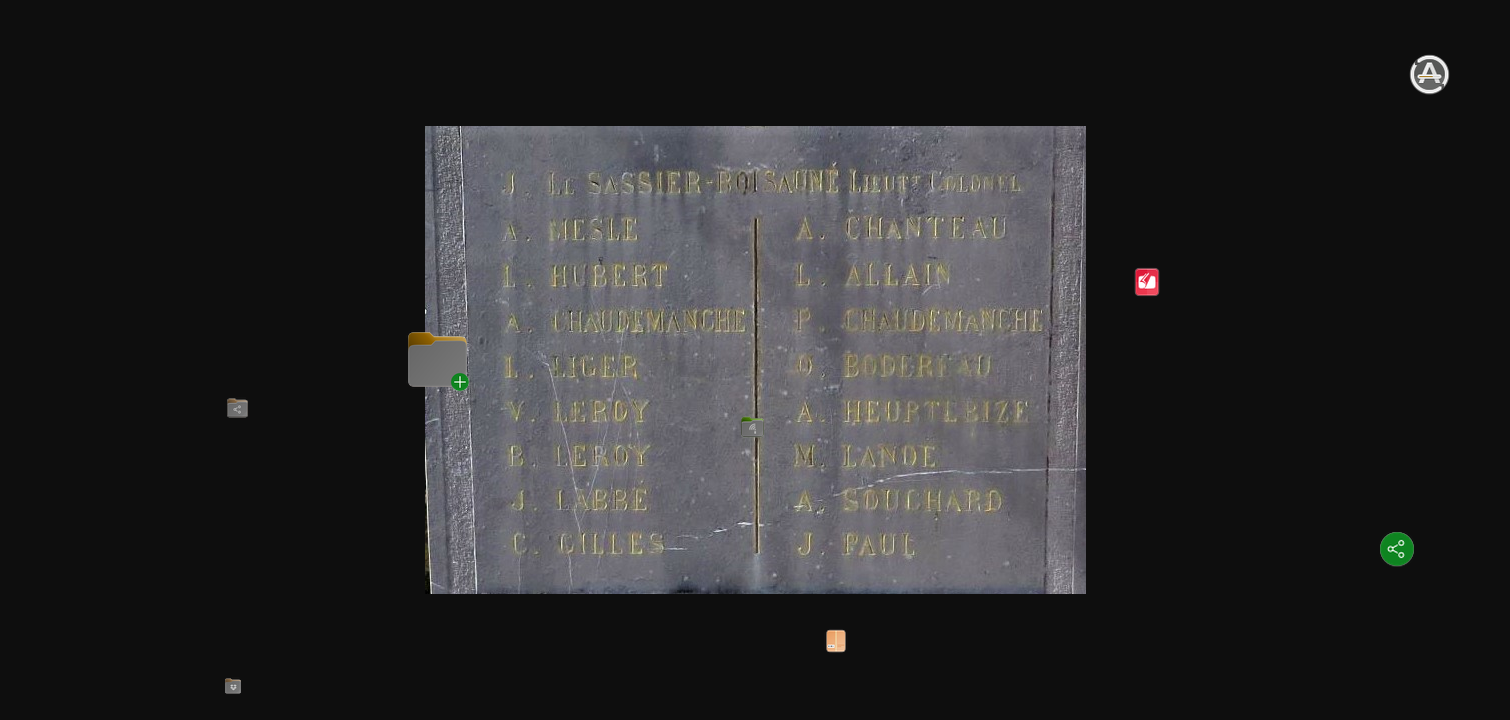  What do you see at coordinates (1397, 549) in the screenshot?
I see `indicates a shared file or folder` at bounding box center [1397, 549].